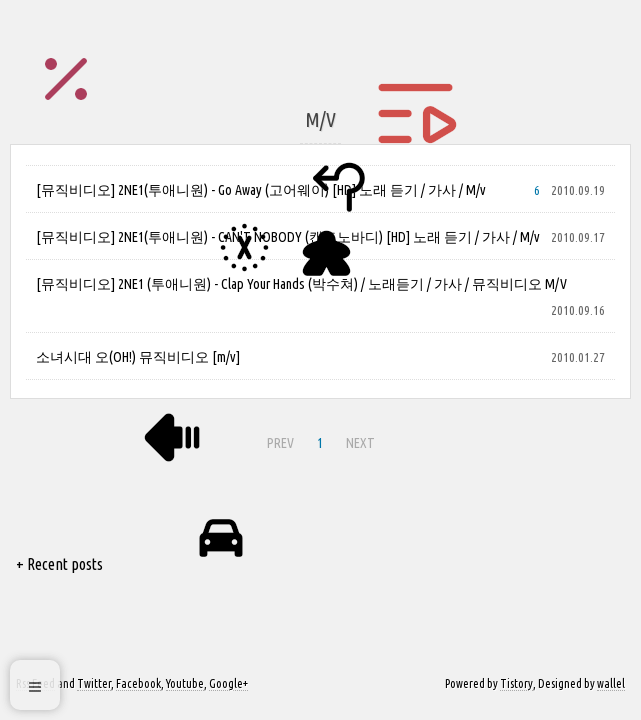 Image resolution: width=641 pixels, height=720 pixels. I want to click on access board game or tabletop gaming features, so click(326, 254).